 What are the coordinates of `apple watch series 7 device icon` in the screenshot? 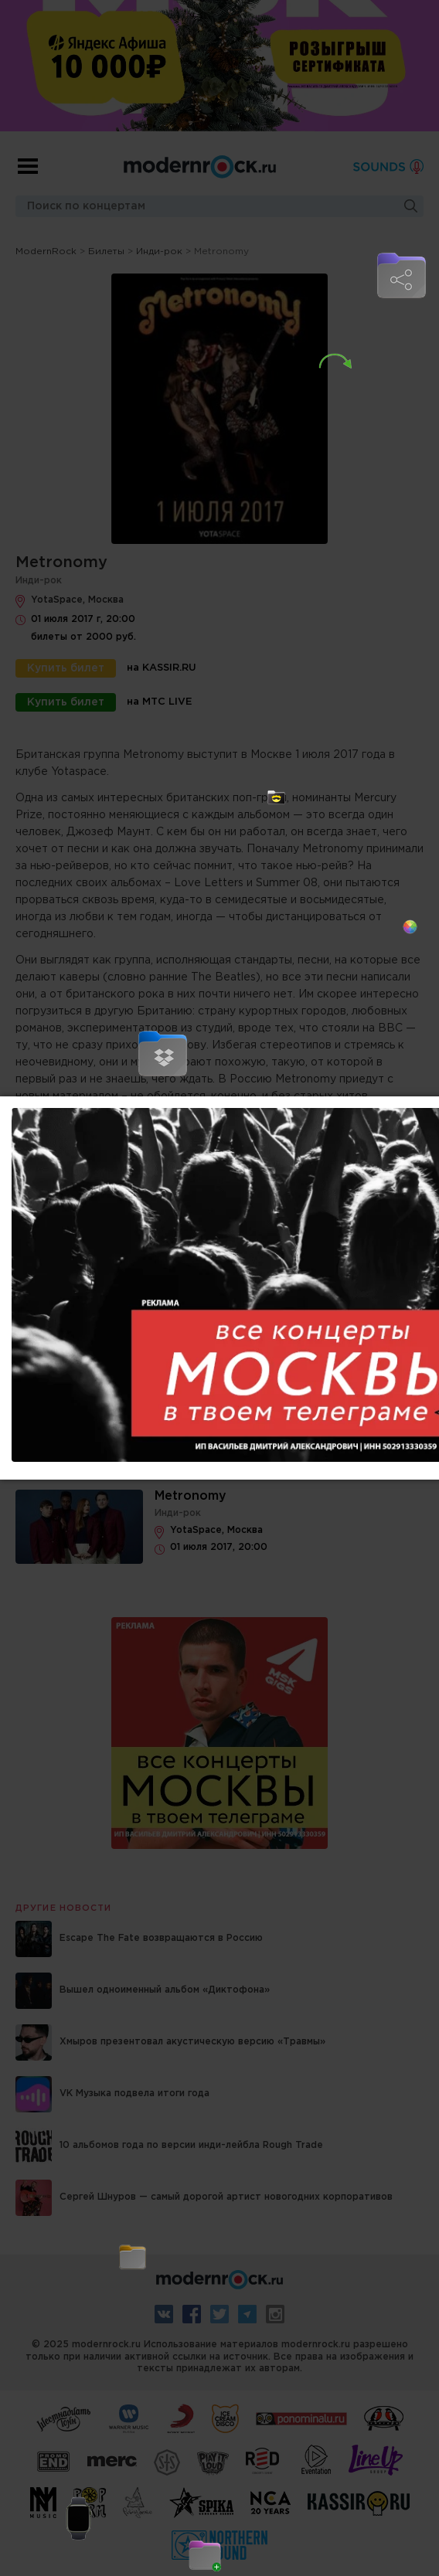 It's located at (78, 2518).